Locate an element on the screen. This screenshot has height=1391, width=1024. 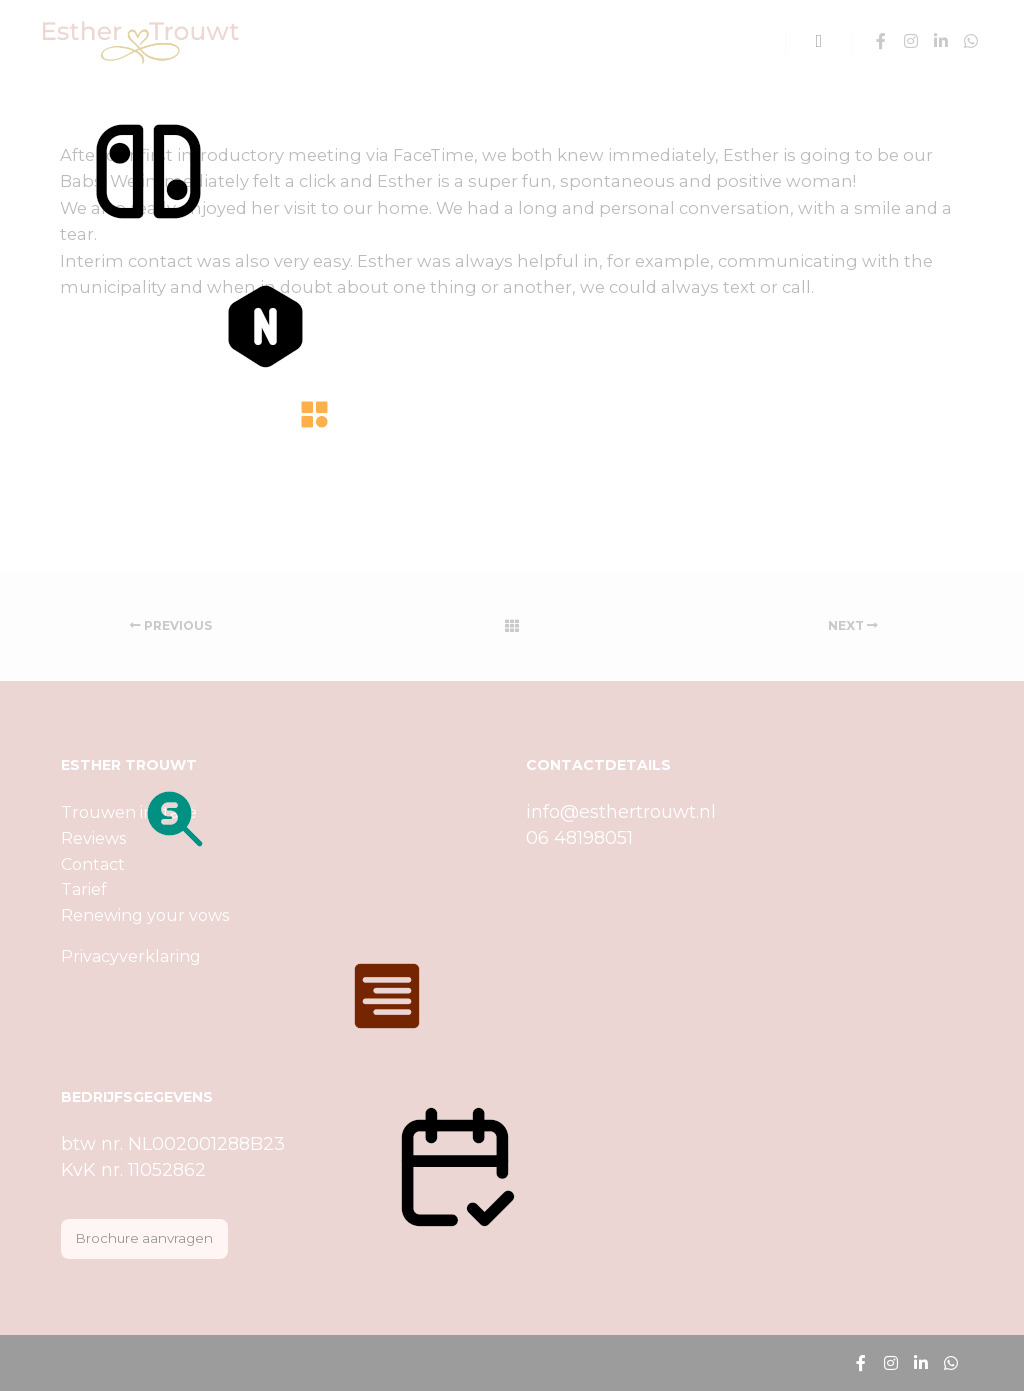
confirm or complete a scheduled event is located at coordinates (455, 1167).